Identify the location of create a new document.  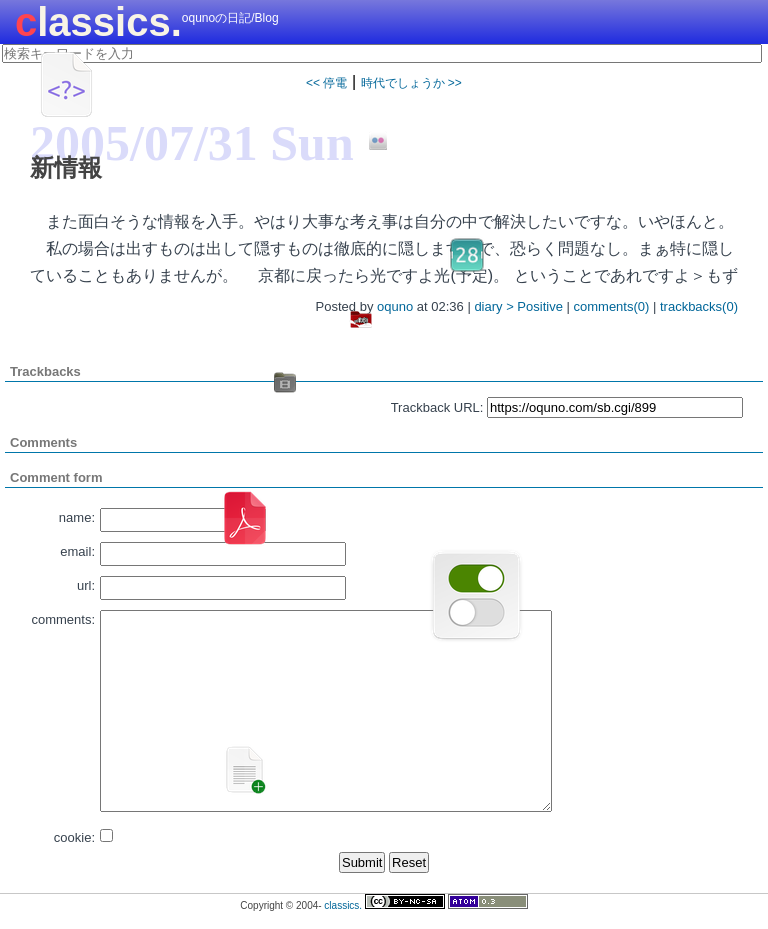
(244, 769).